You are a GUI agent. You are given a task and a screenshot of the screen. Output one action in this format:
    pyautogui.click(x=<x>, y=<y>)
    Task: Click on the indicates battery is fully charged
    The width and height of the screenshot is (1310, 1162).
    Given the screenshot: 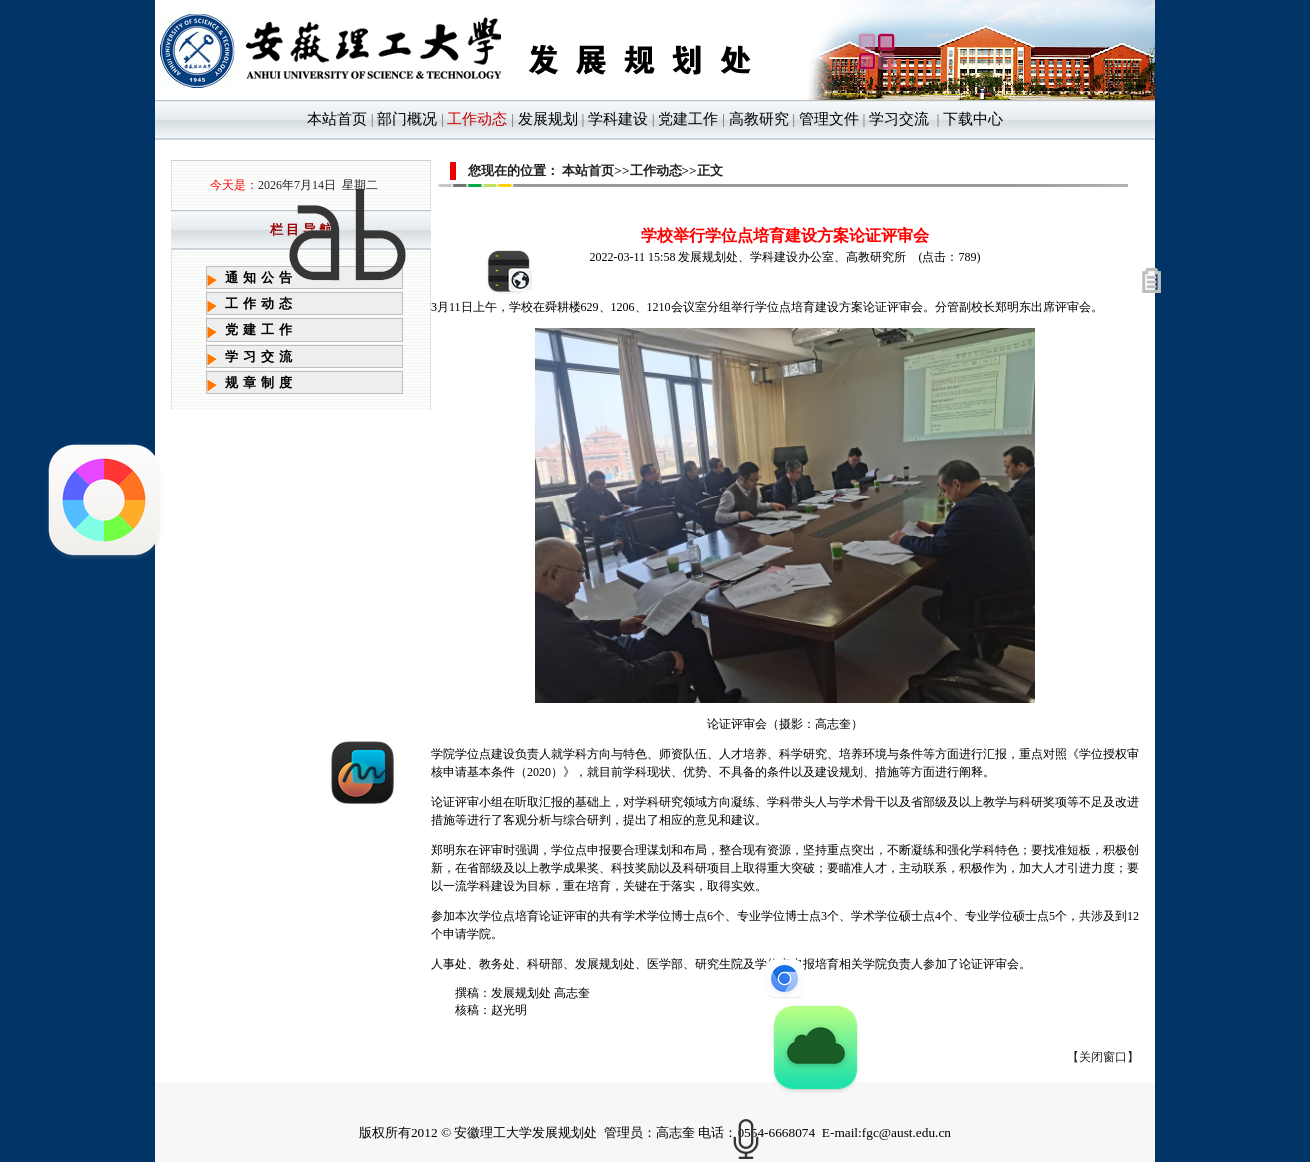 What is the action you would take?
    pyautogui.click(x=1151, y=280)
    